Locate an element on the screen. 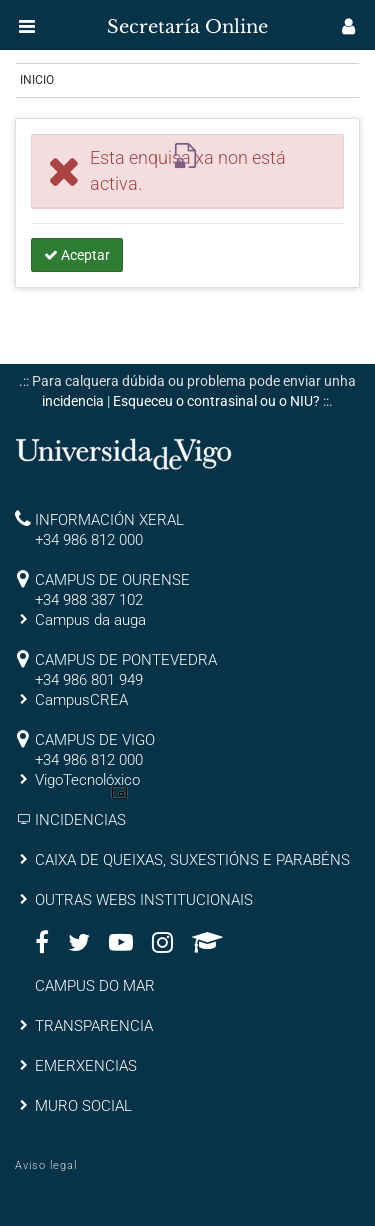  enable picture-in-picture mode is located at coordinates (119, 792).